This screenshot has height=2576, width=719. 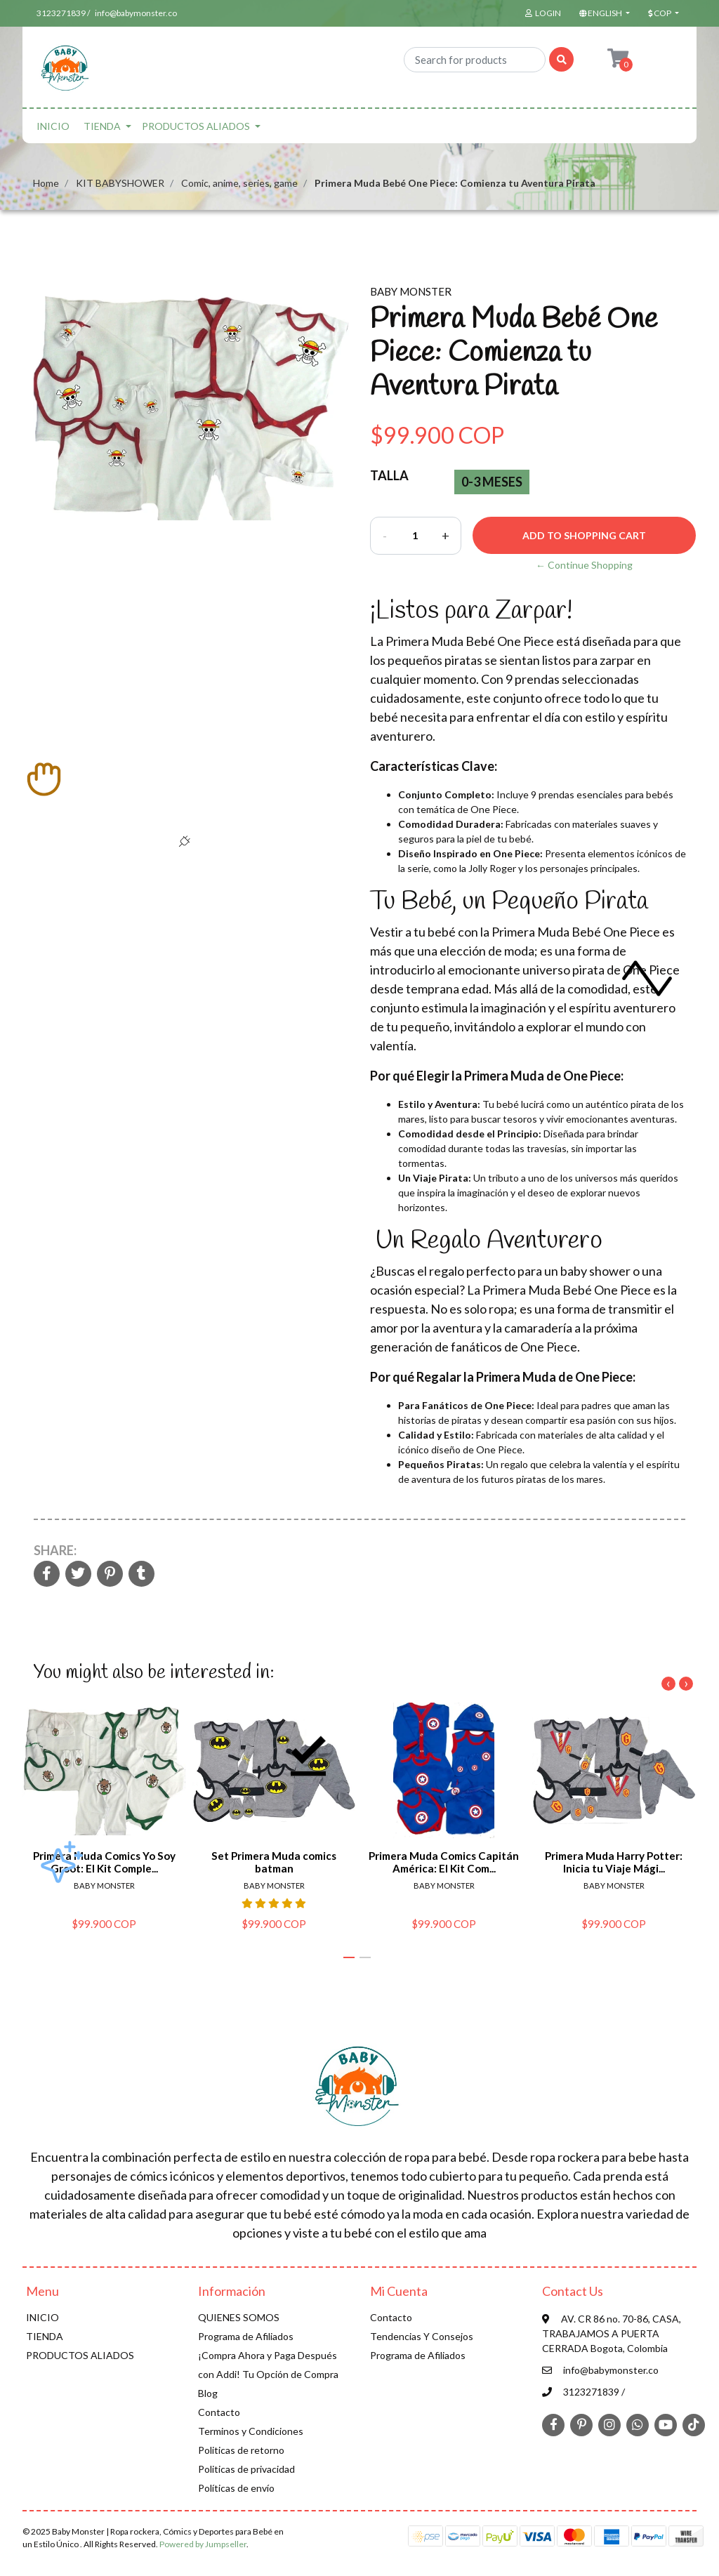 What do you see at coordinates (308, 1756) in the screenshot?
I see `download complete` at bounding box center [308, 1756].